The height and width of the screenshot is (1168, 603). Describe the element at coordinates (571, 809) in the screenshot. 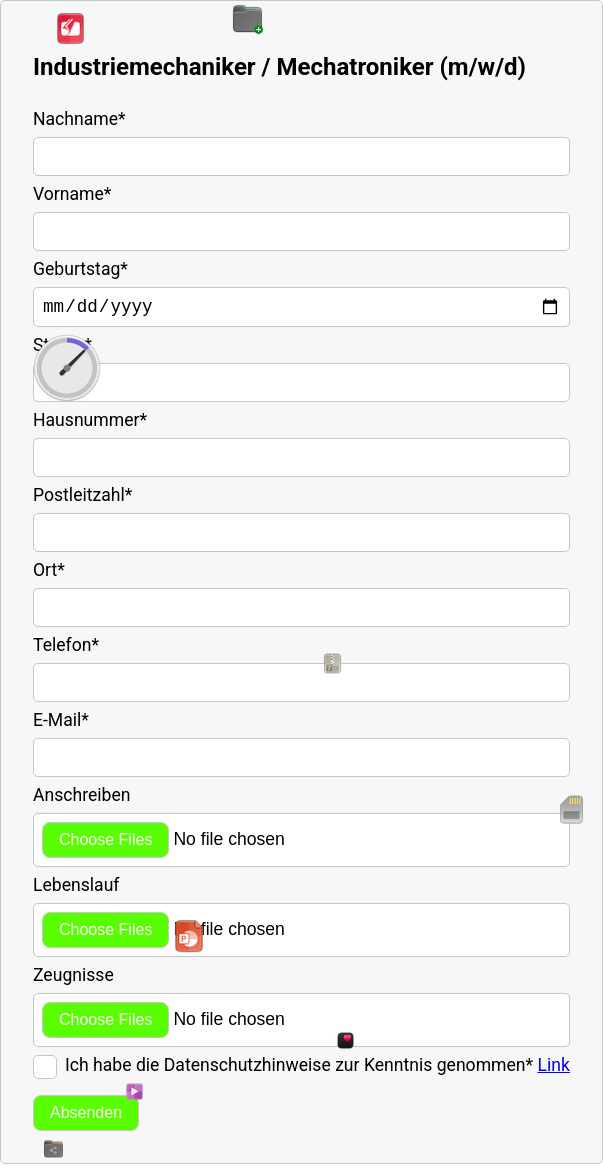

I see `indicates a connected USB flash drive or removable storage` at that location.